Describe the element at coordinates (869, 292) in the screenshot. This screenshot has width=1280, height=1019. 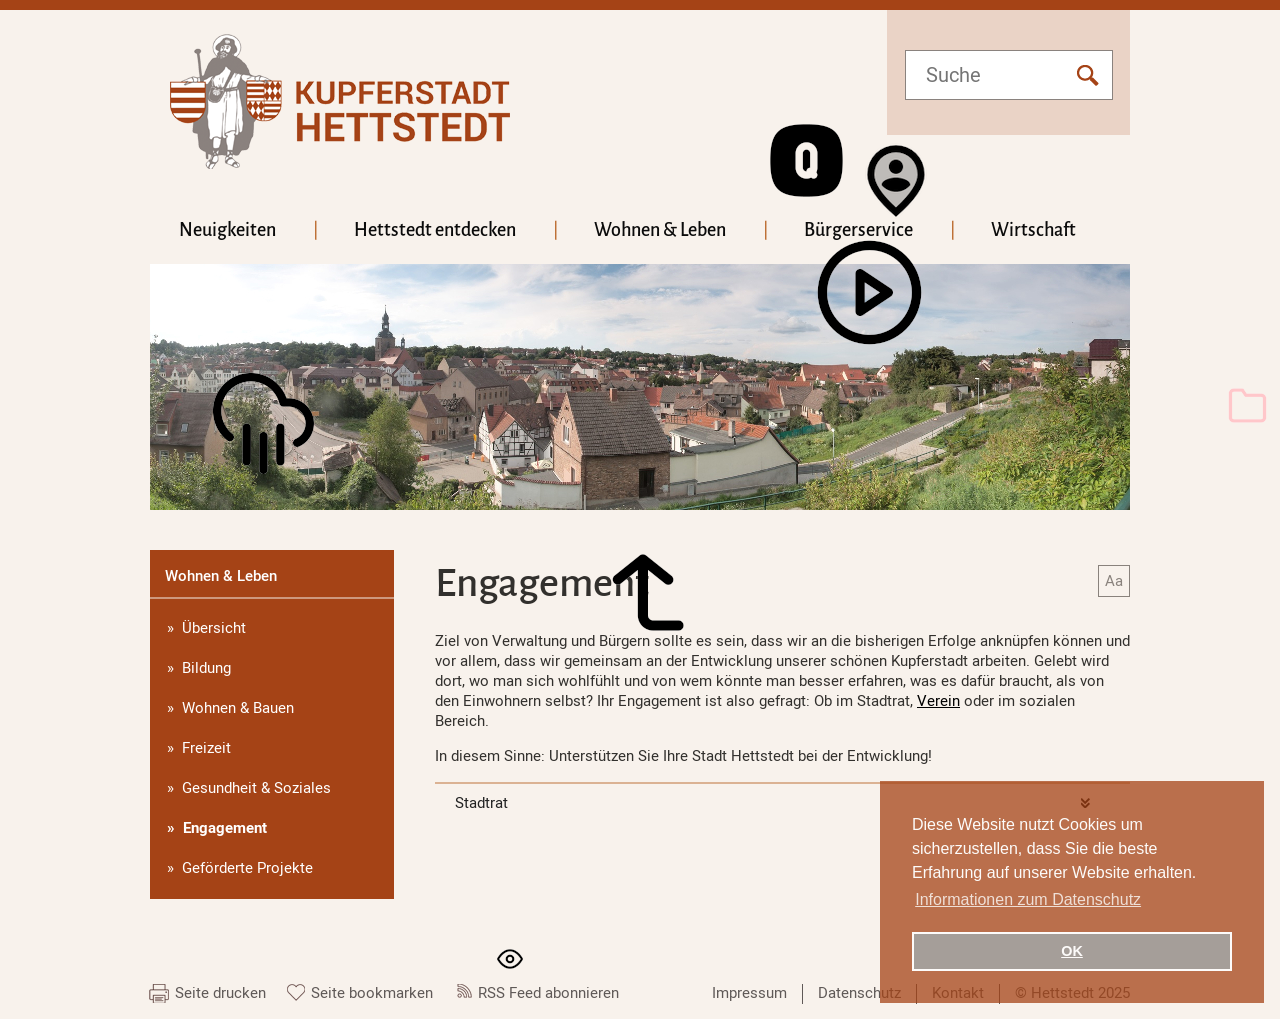
I see `play video or audio content` at that location.